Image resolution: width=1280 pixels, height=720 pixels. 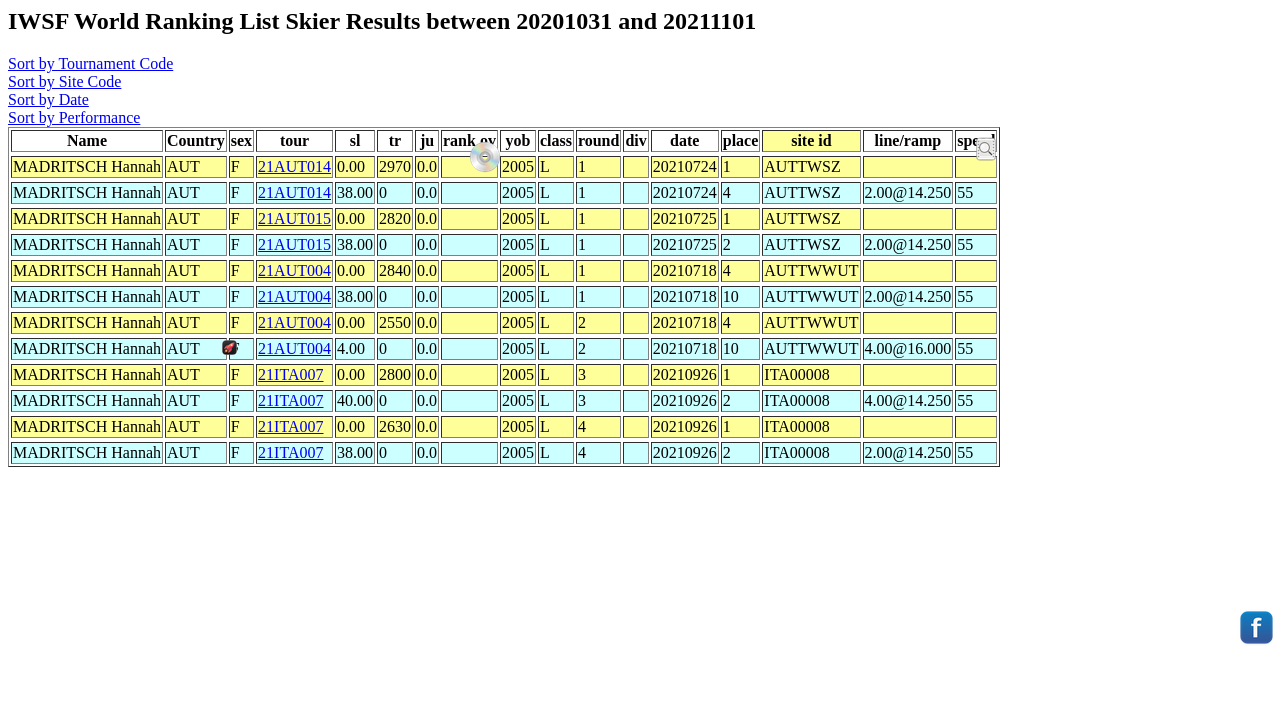 What do you see at coordinates (229, 347) in the screenshot?
I see `open the games app or library` at bounding box center [229, 347].